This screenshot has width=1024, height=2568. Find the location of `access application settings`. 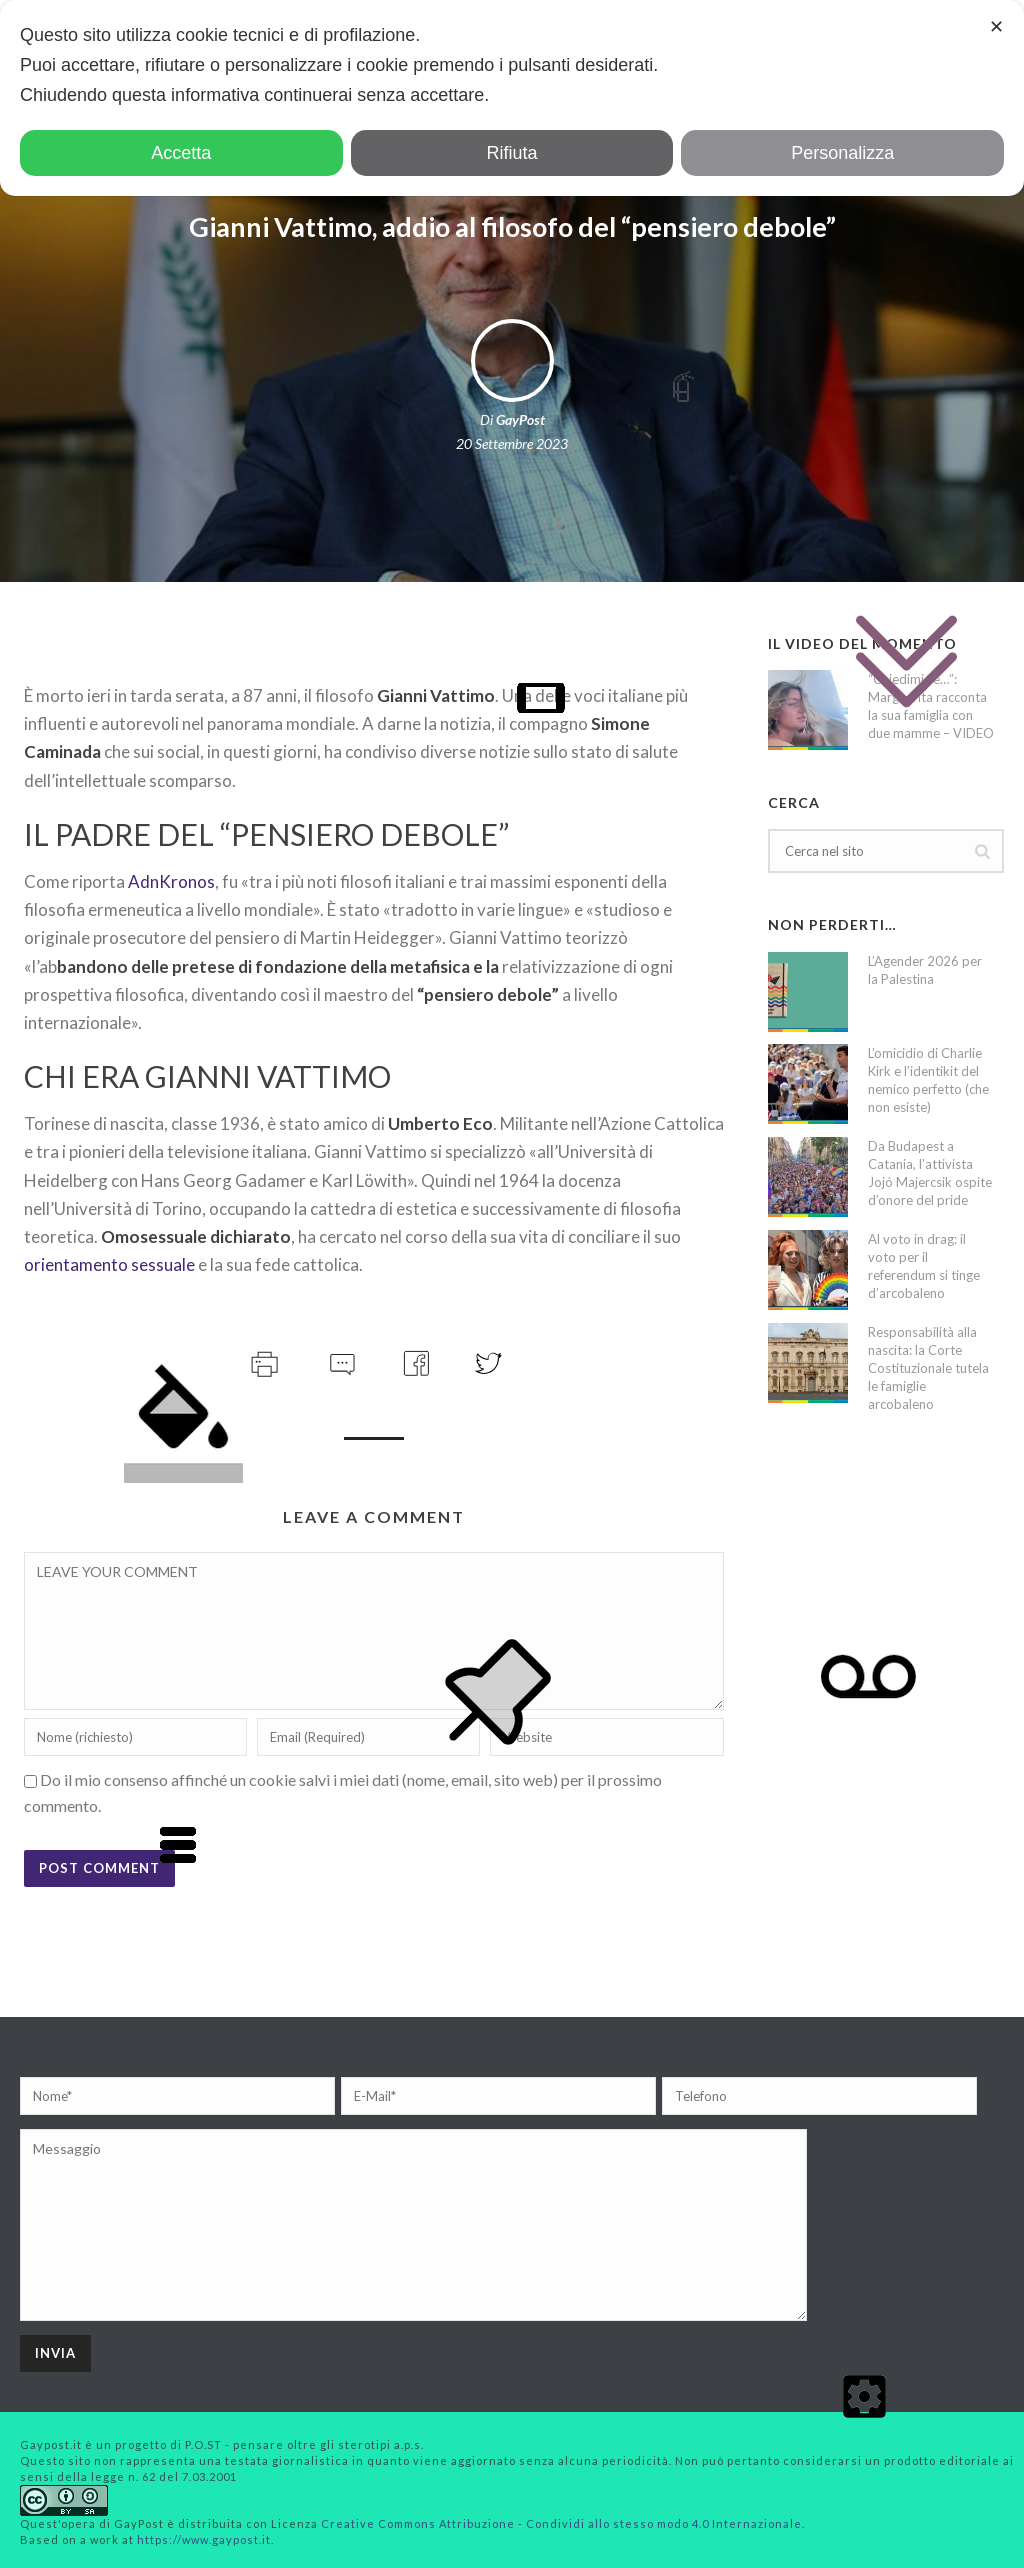

access application settings is located at coordinates (864, 2396).